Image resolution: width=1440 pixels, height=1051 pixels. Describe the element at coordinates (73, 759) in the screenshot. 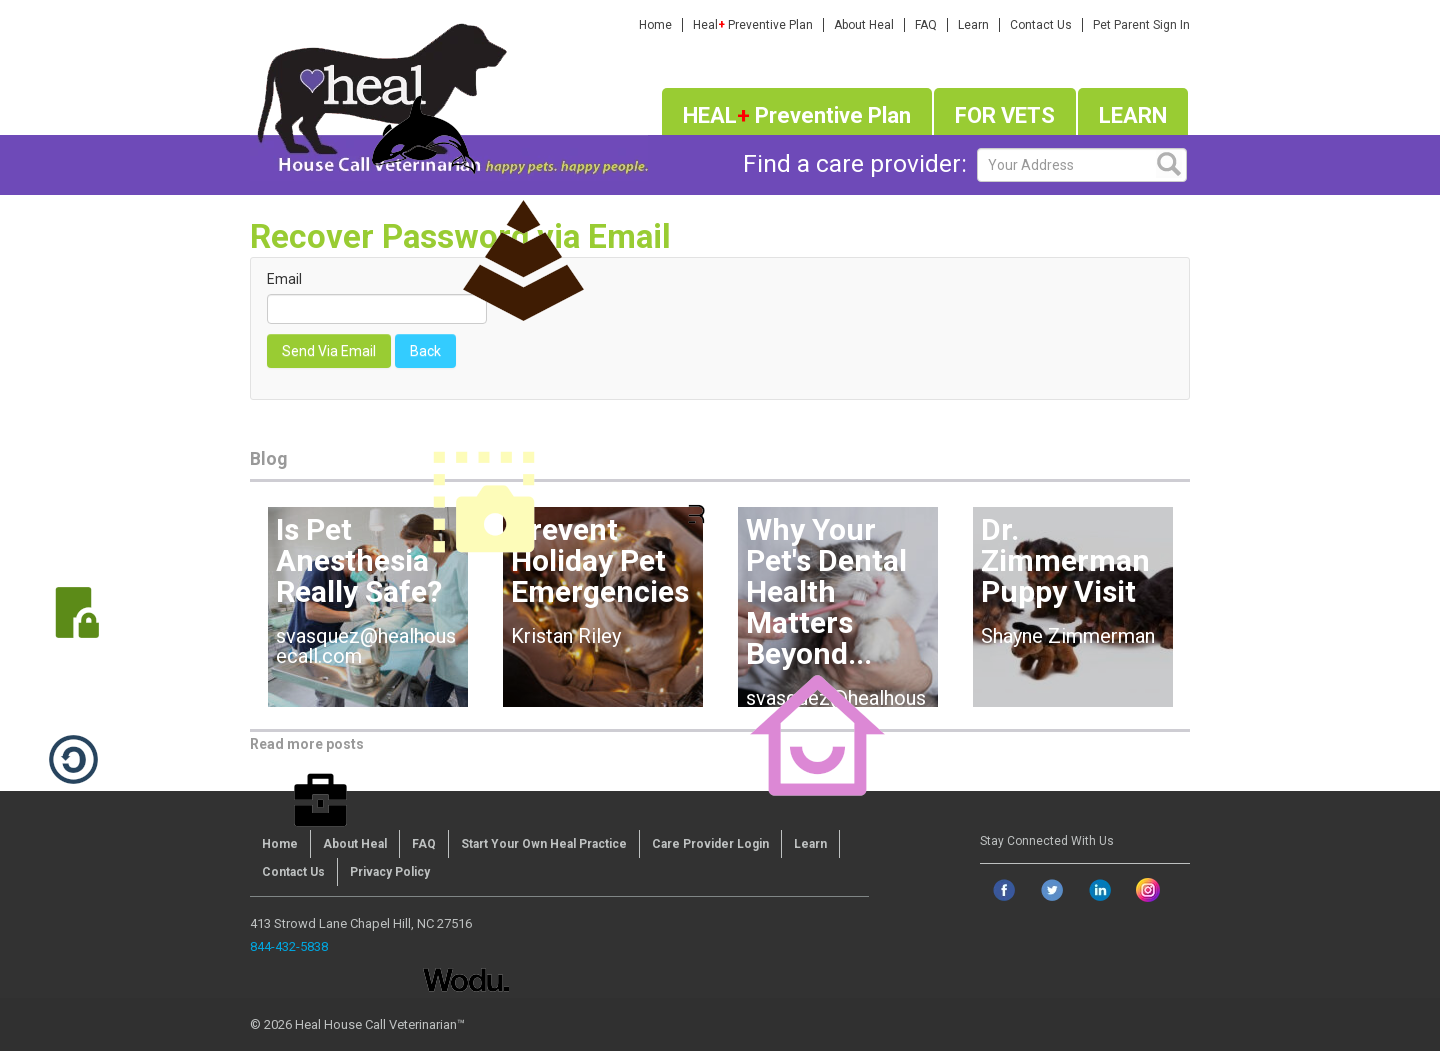

I see `indicates content shared under creative commons share-alike license` at that location.